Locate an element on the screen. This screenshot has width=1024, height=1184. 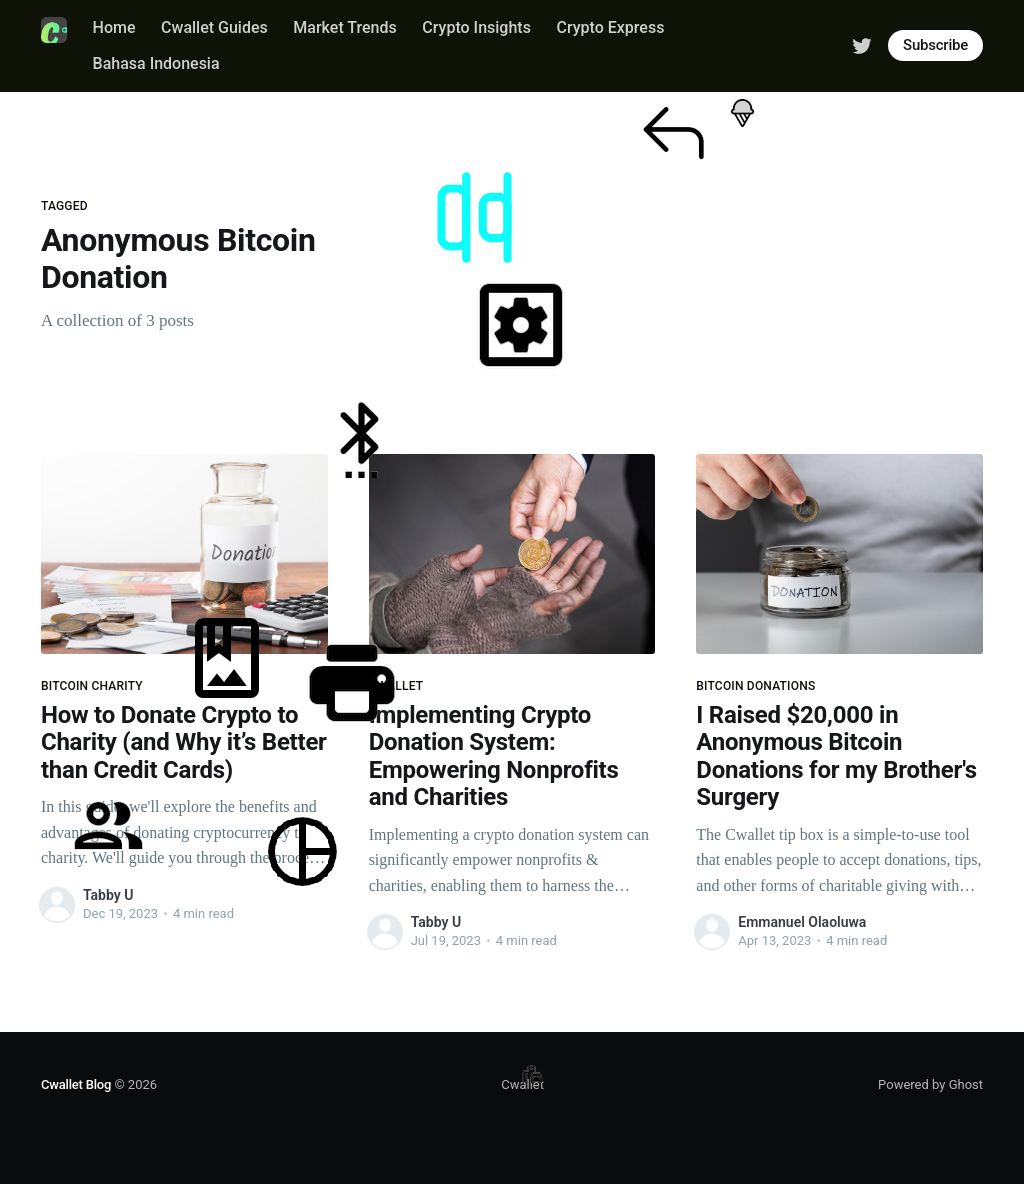
view data breakdown or statistics is located at coordinates (302, 851).